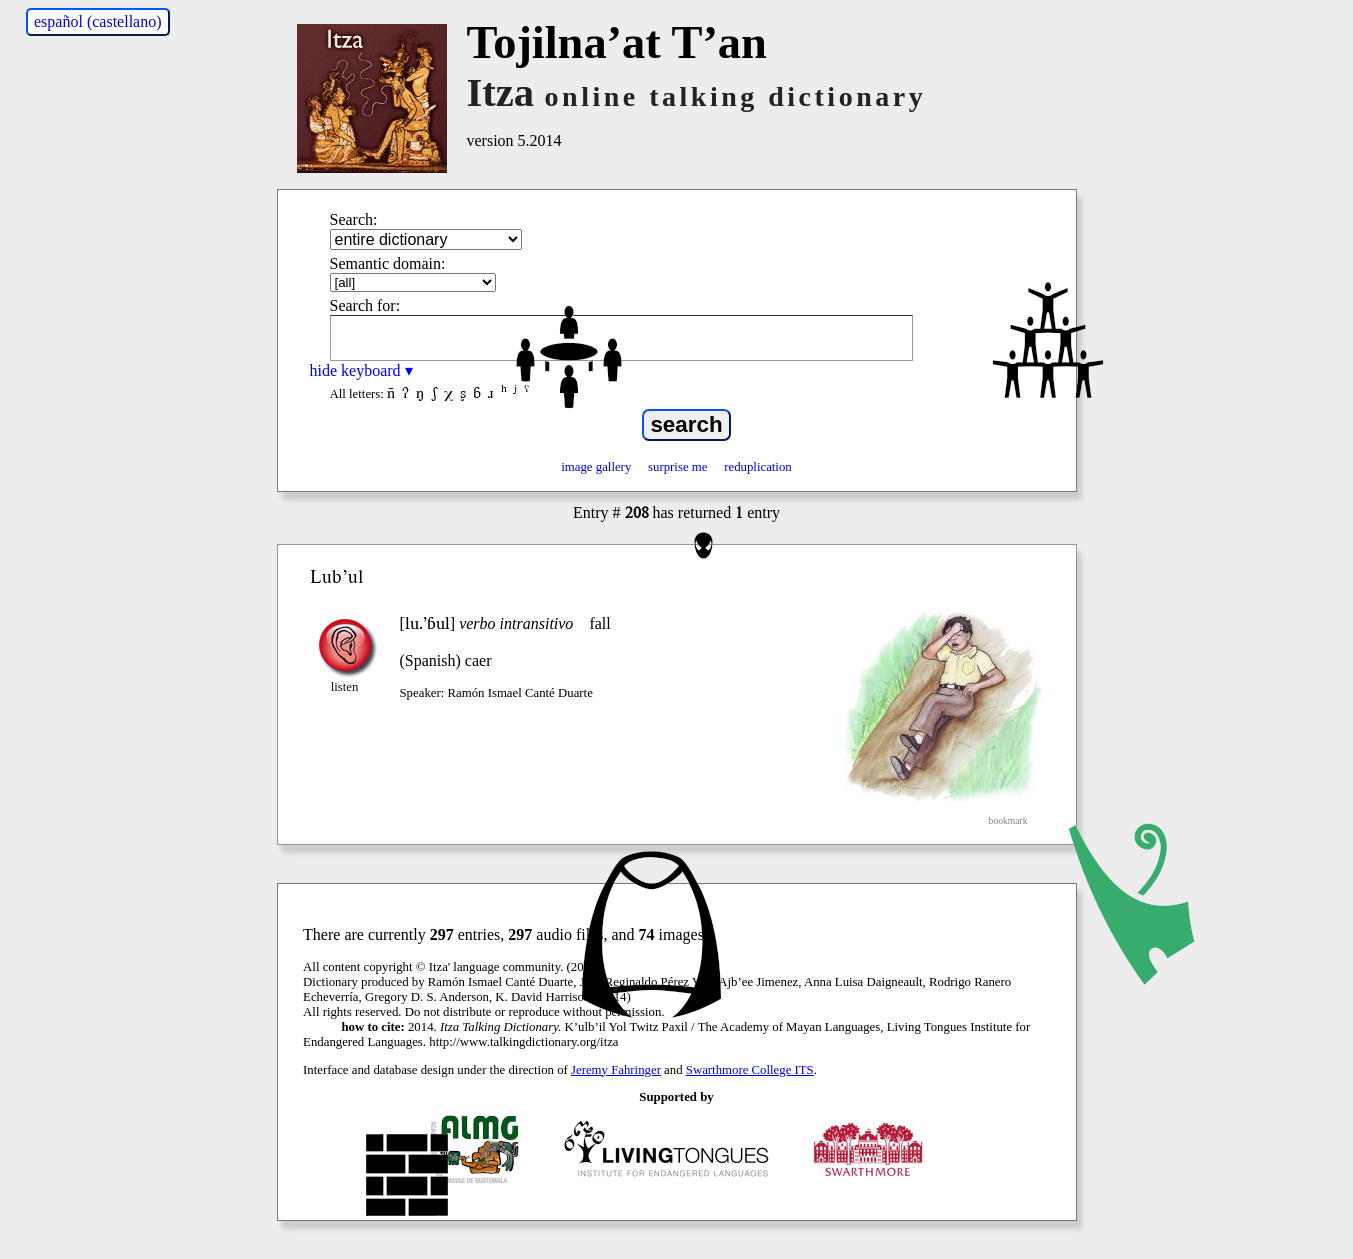  What do you see at coordinates (1131, 904) in the screenshot?
I see `select the deshret (ancient Egyptian red crown) symbol` at bounding box center [1131, 904].